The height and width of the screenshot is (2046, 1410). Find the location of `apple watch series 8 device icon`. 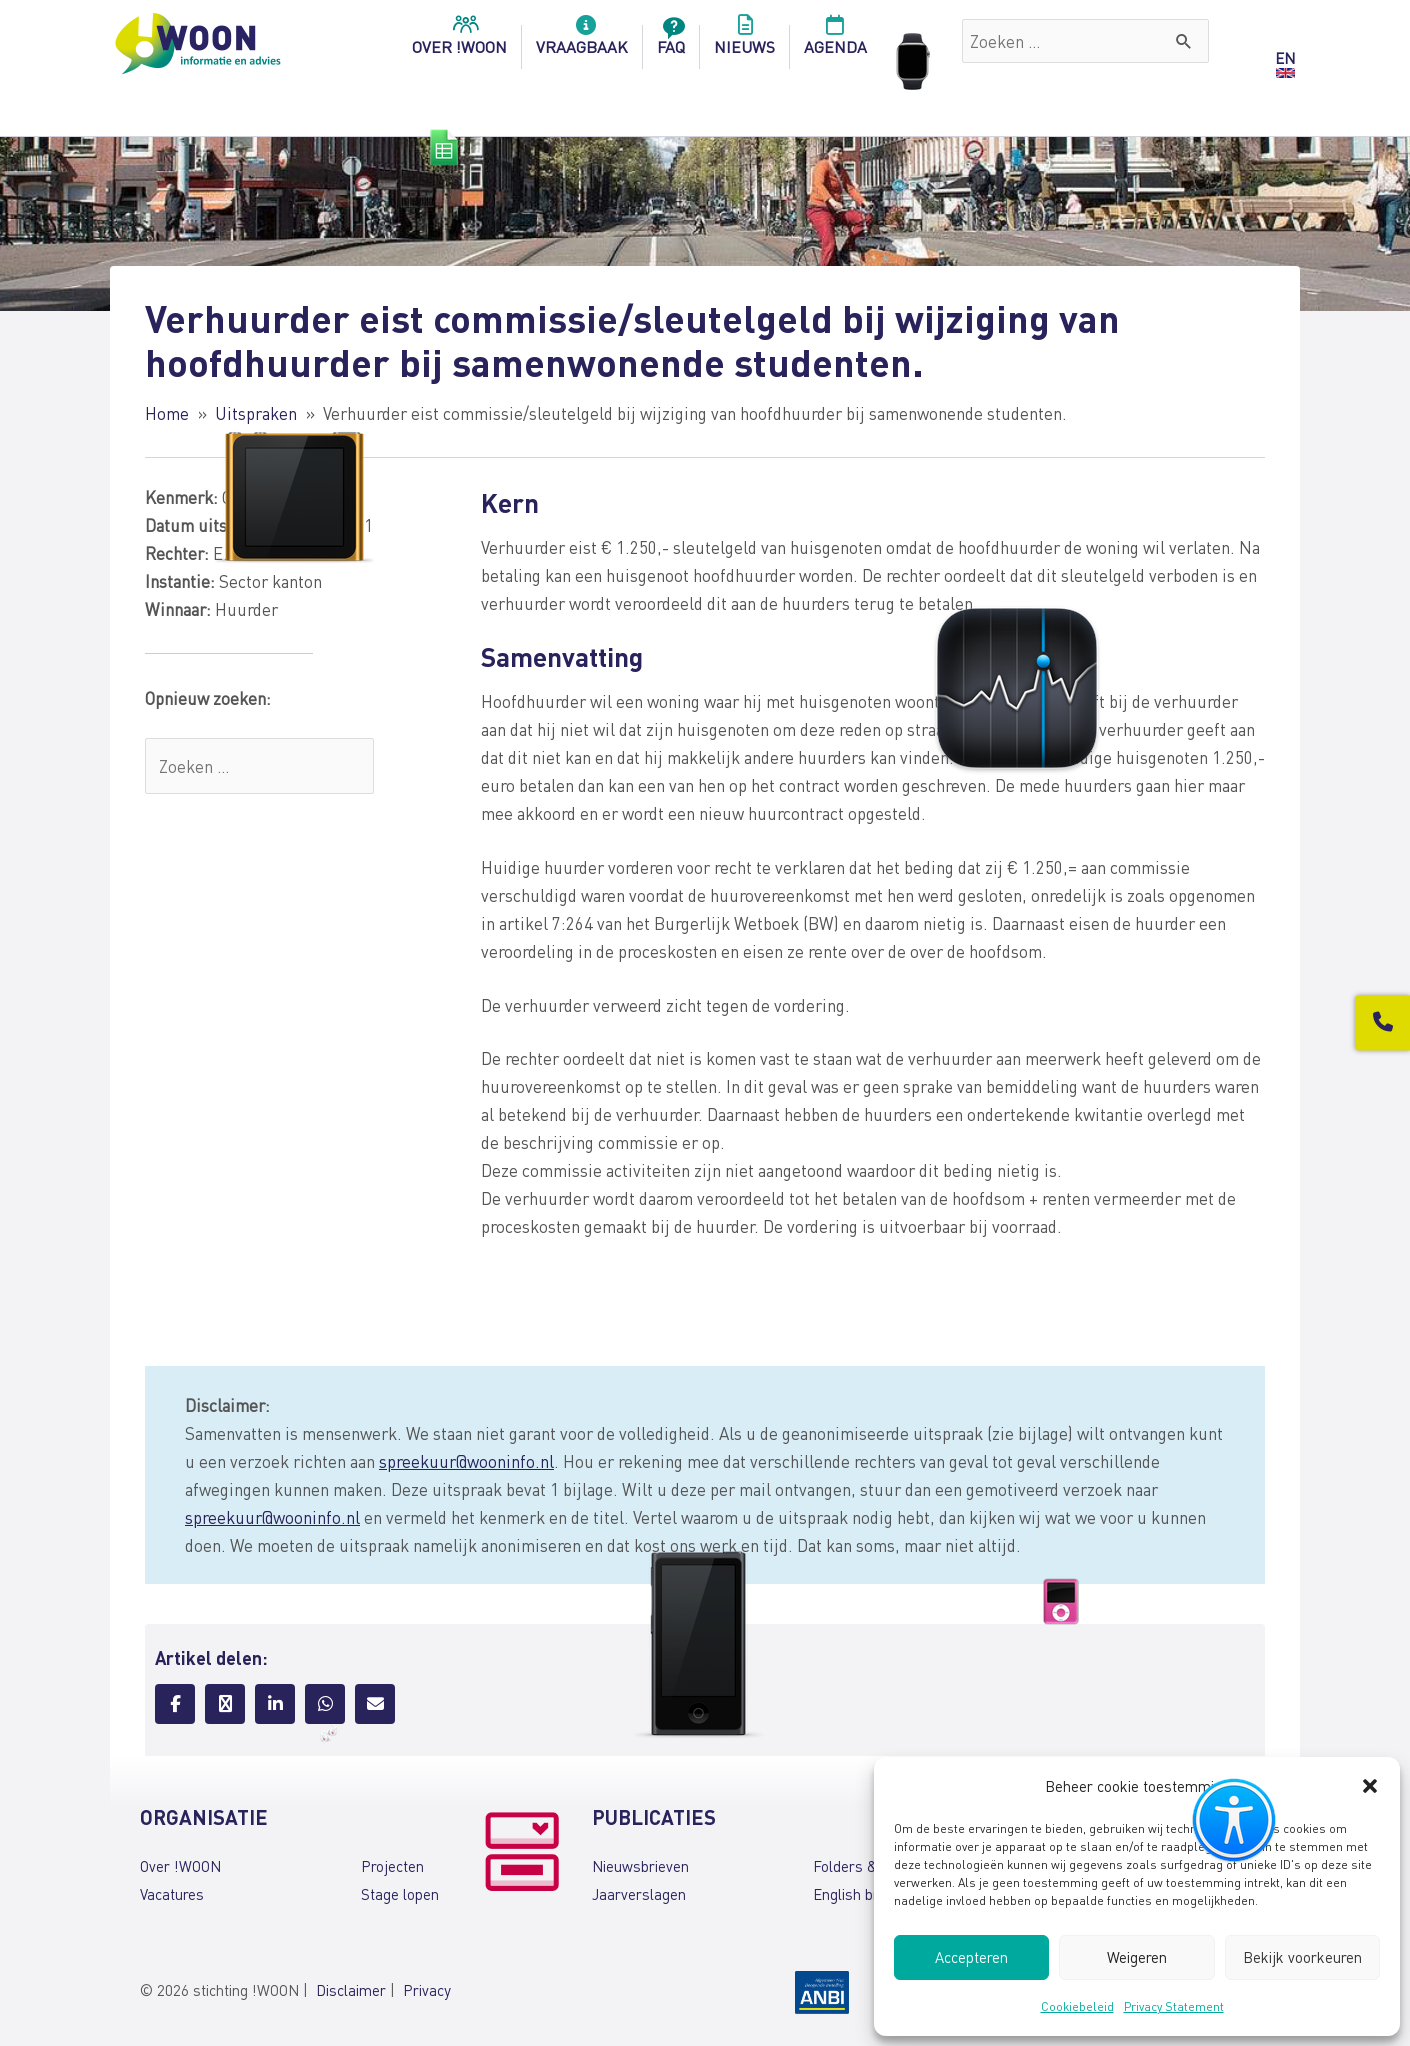

apple watch series 8 device icon is located at coordinates (912, 61).